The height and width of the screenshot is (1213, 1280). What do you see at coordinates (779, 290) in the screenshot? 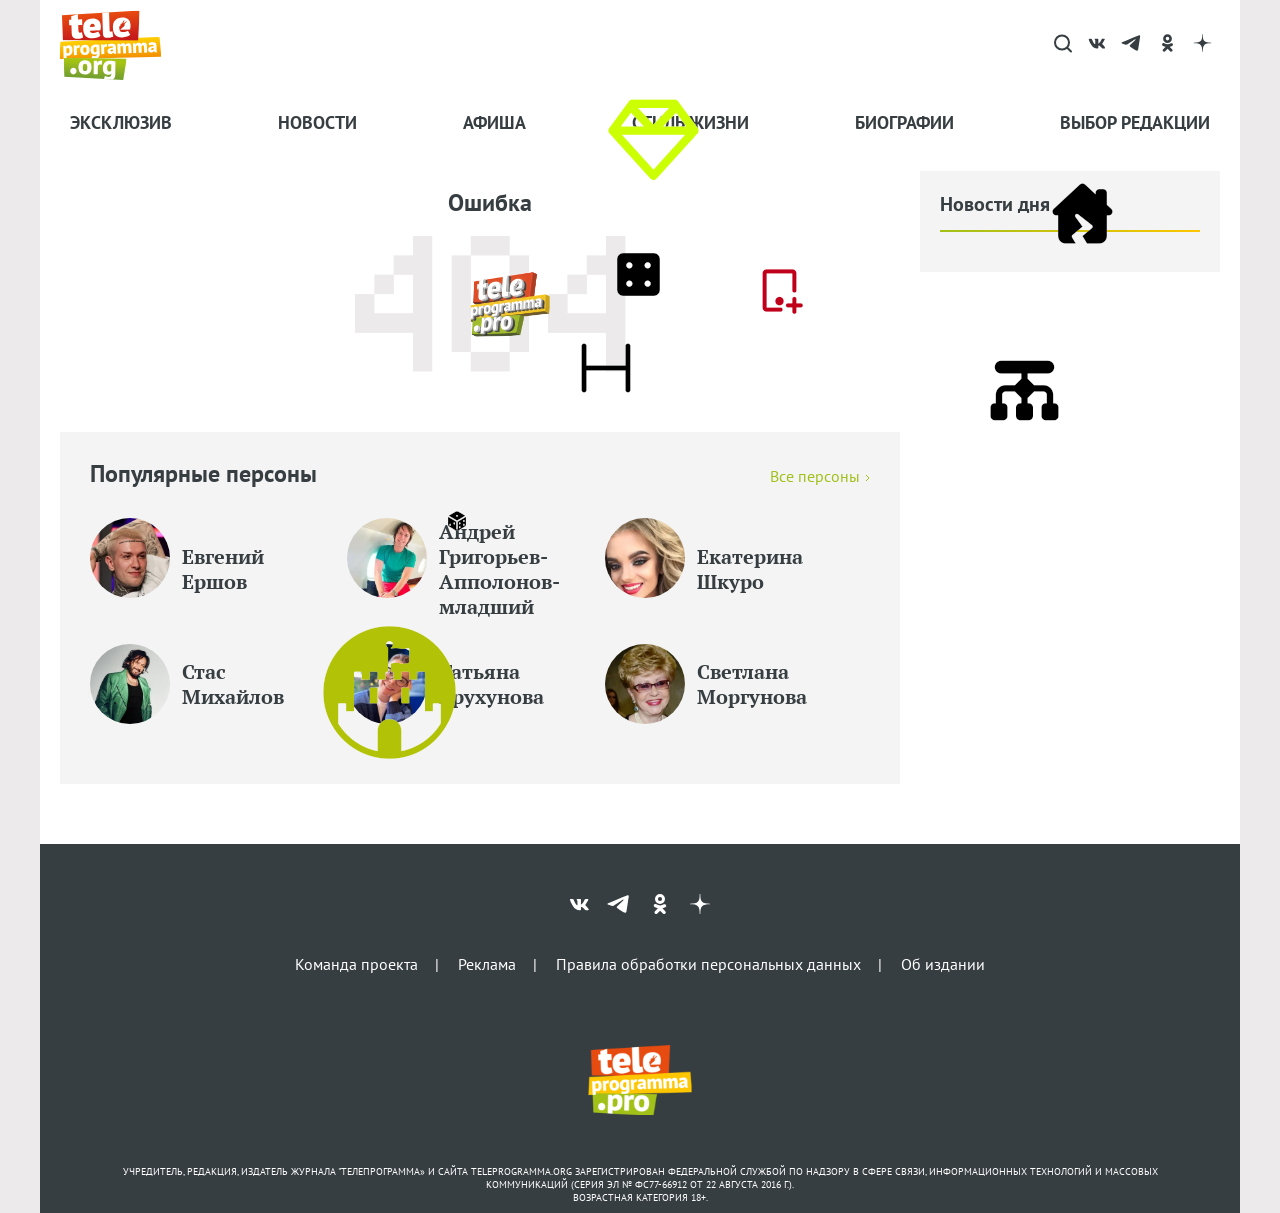
I see `add a new tablet device` at bounding box center [779, 290].